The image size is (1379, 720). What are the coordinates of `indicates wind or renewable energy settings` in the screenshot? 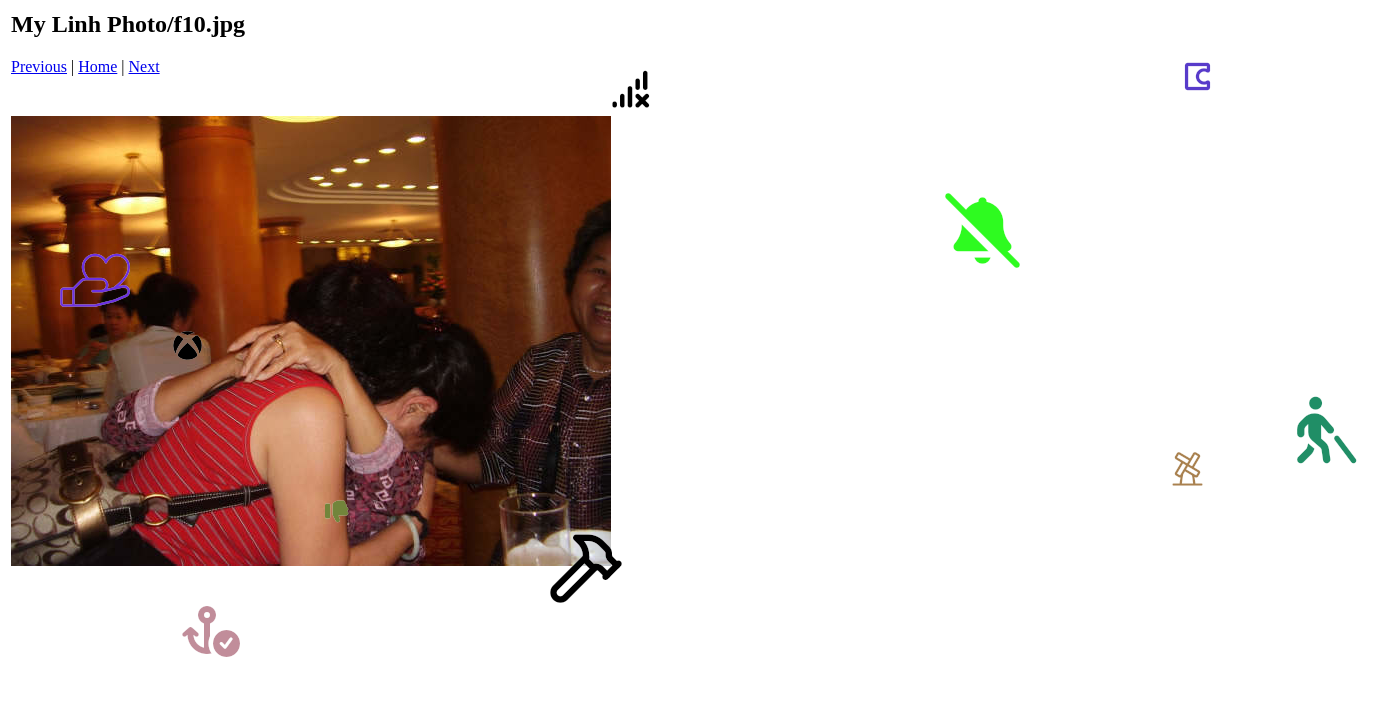 It's located at (1187, 469).